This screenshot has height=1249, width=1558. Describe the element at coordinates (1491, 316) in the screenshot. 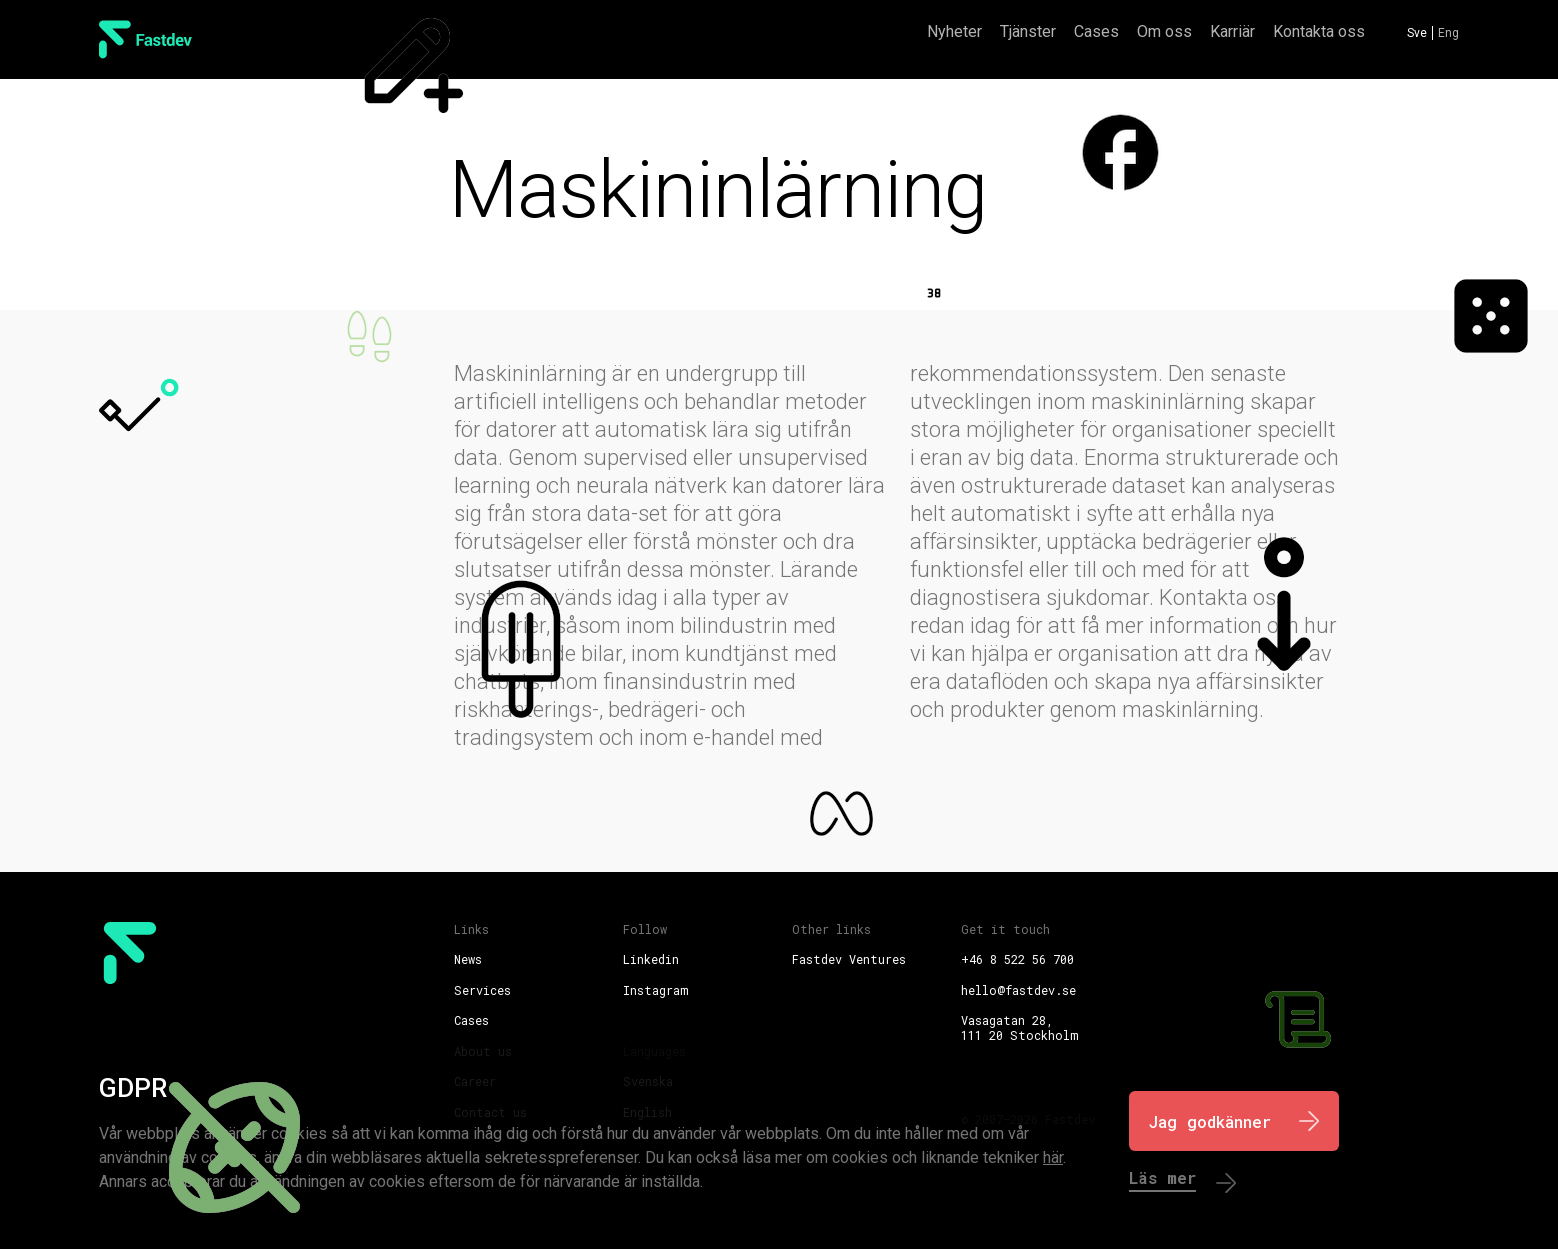

I see `roll dice or randomize selection` at that location.